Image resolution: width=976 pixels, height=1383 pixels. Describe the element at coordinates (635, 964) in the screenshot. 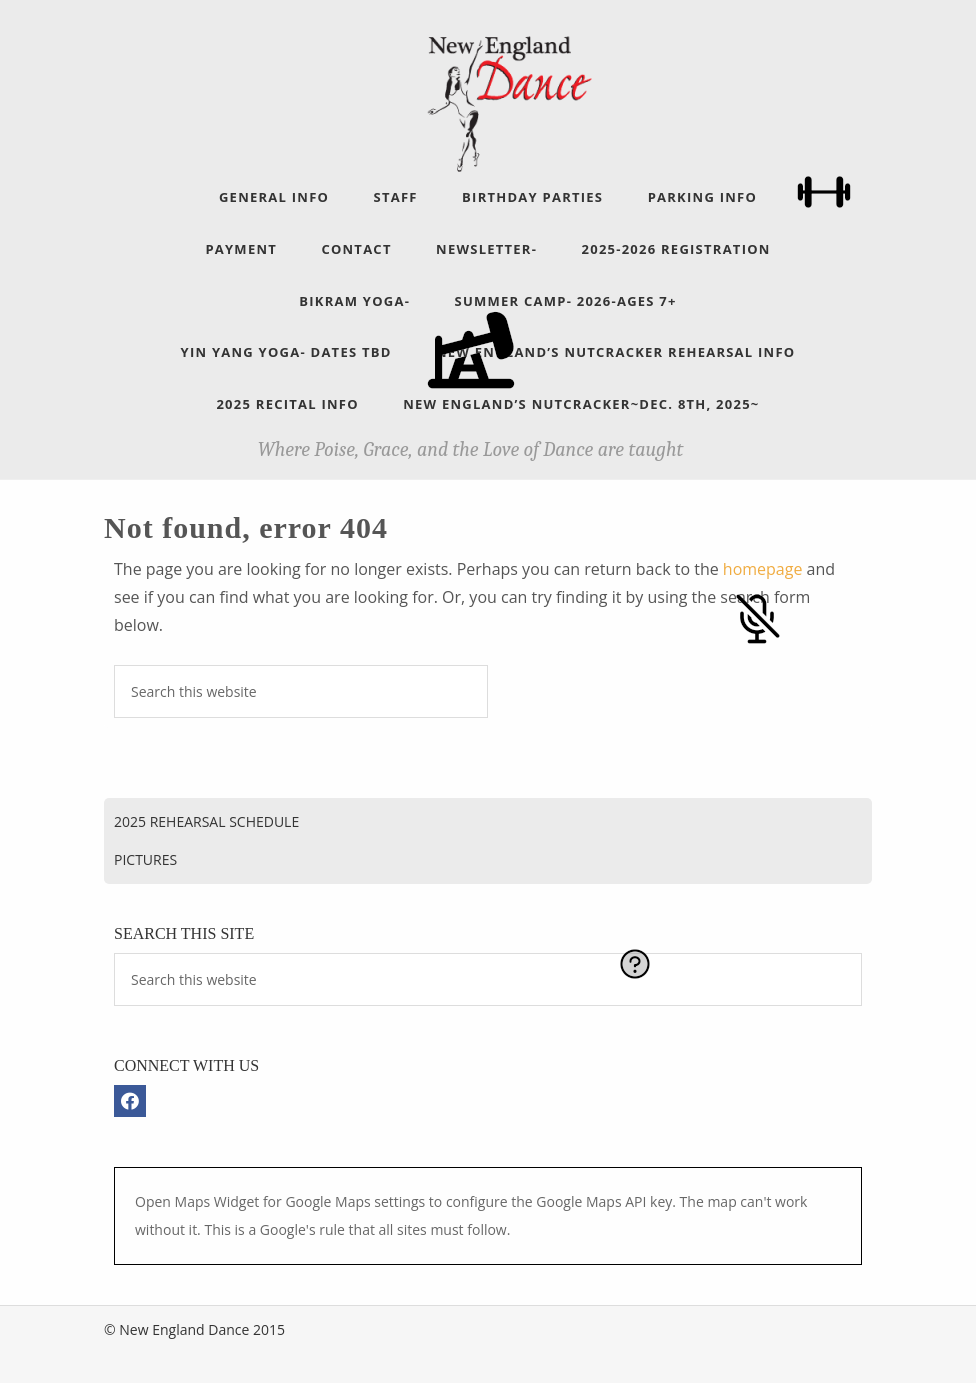

I see `access help or support information` at that location.